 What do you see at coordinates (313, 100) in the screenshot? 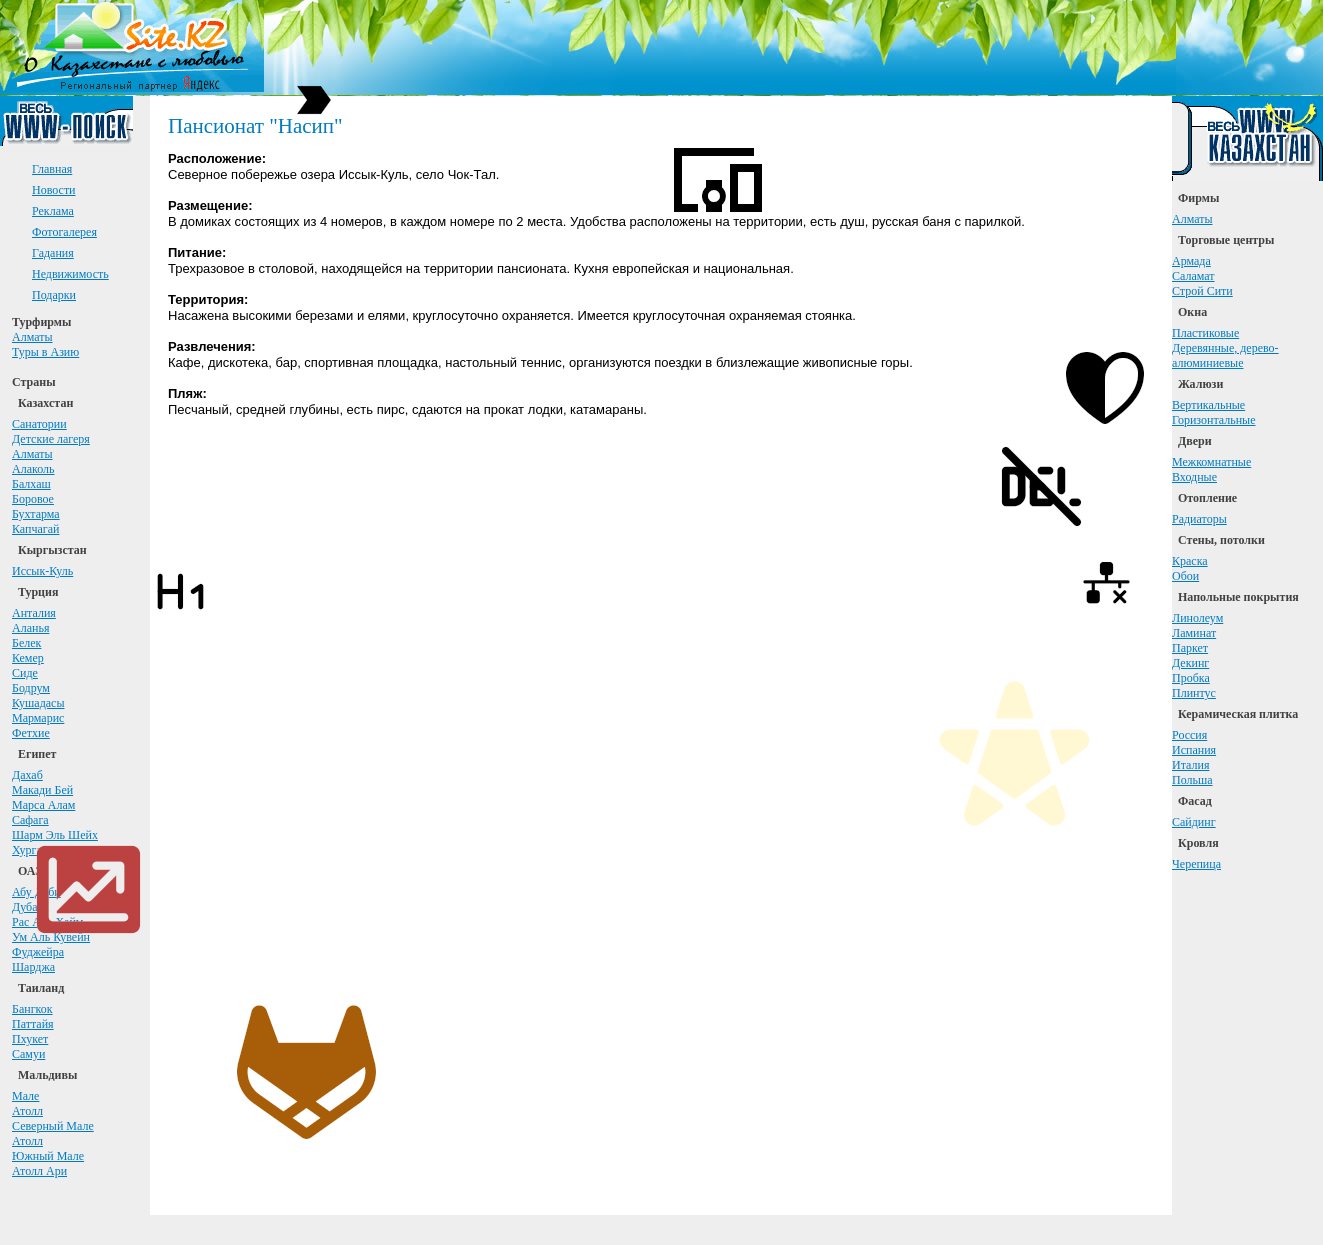
I see `mark message as important` at bounding box center [313, 100].